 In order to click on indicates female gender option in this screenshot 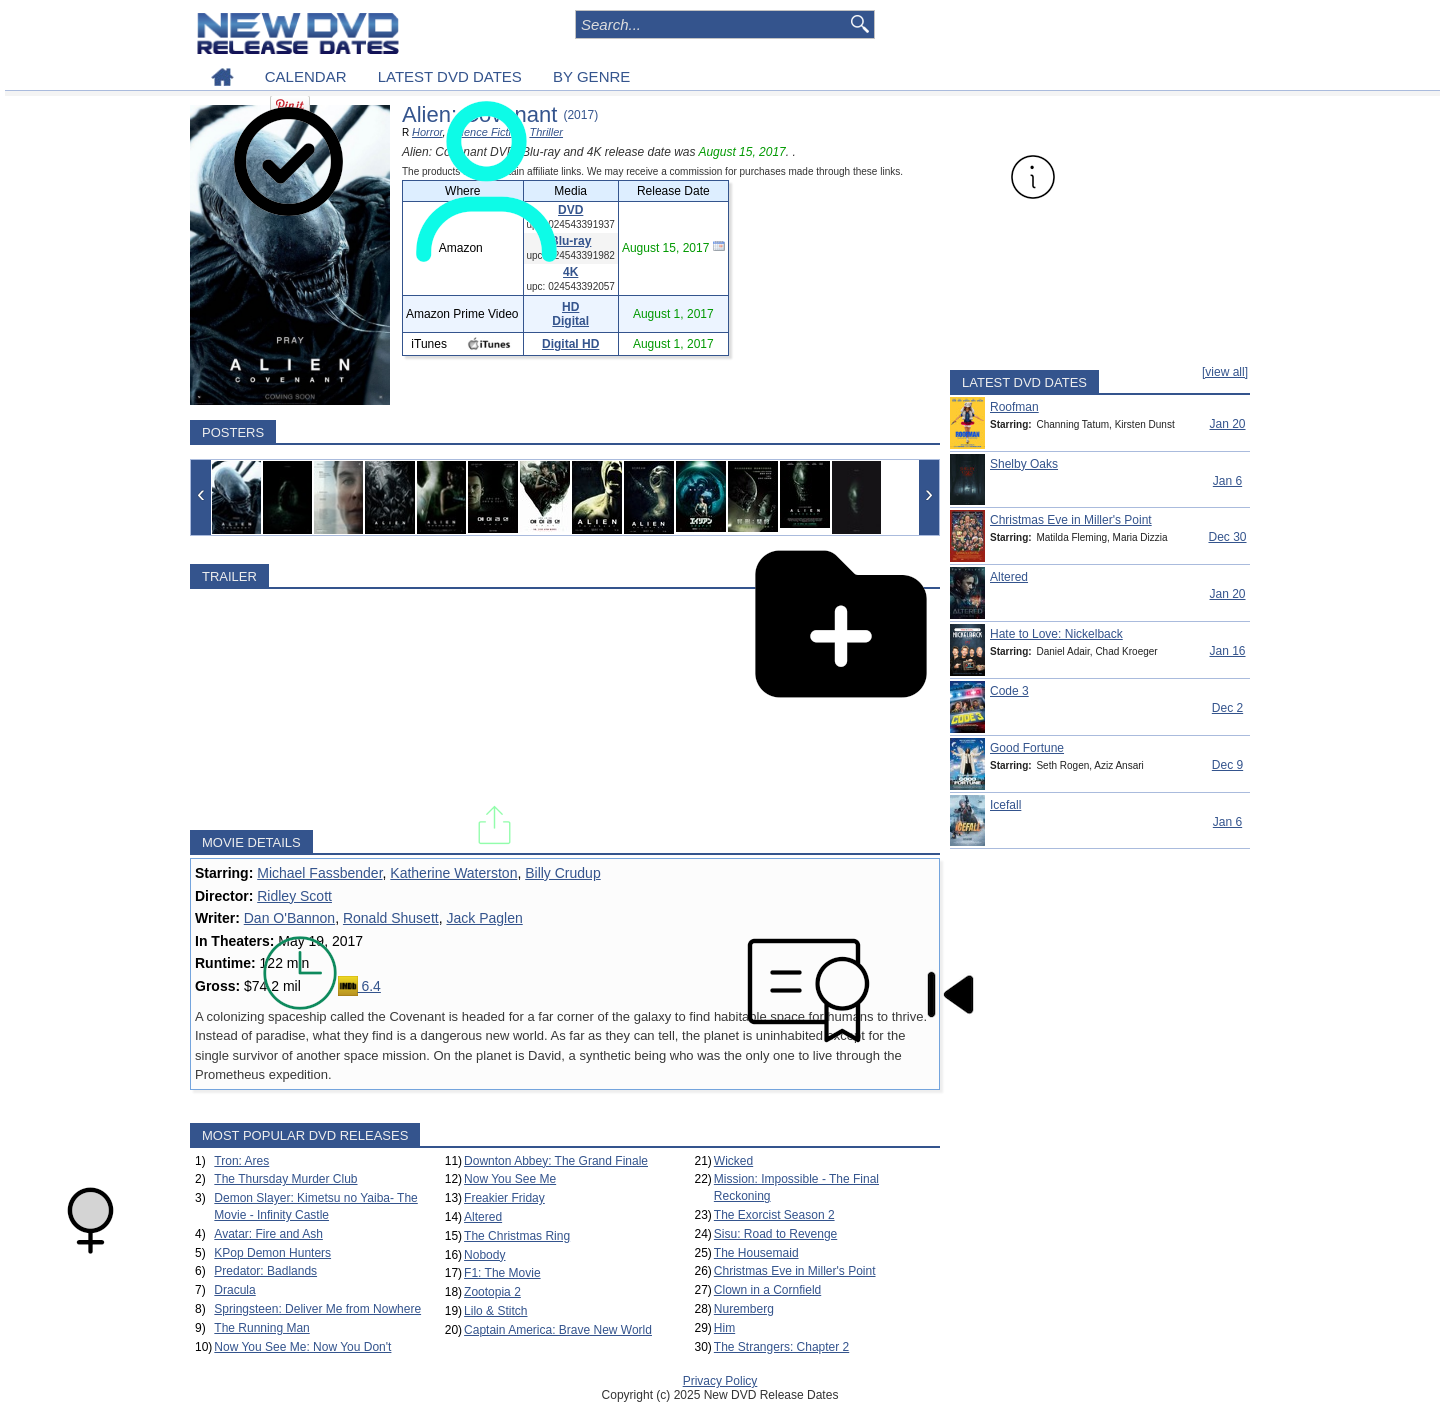, I will do `click(90, 1219)`.